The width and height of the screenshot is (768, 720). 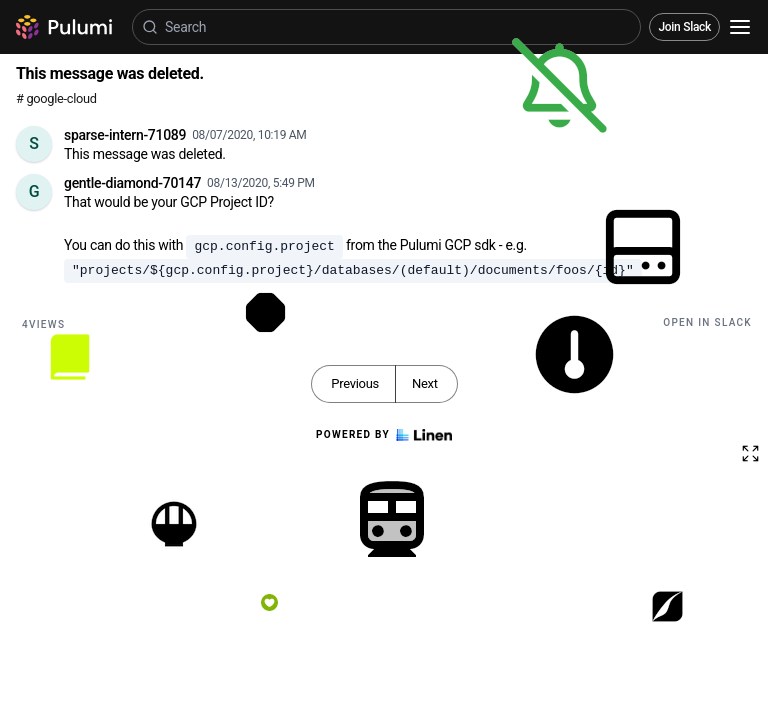 What do you see at coordinates (574, 354) in the screenshot?
I see `view performance or speed metrics` at bounding box center [574, 354].